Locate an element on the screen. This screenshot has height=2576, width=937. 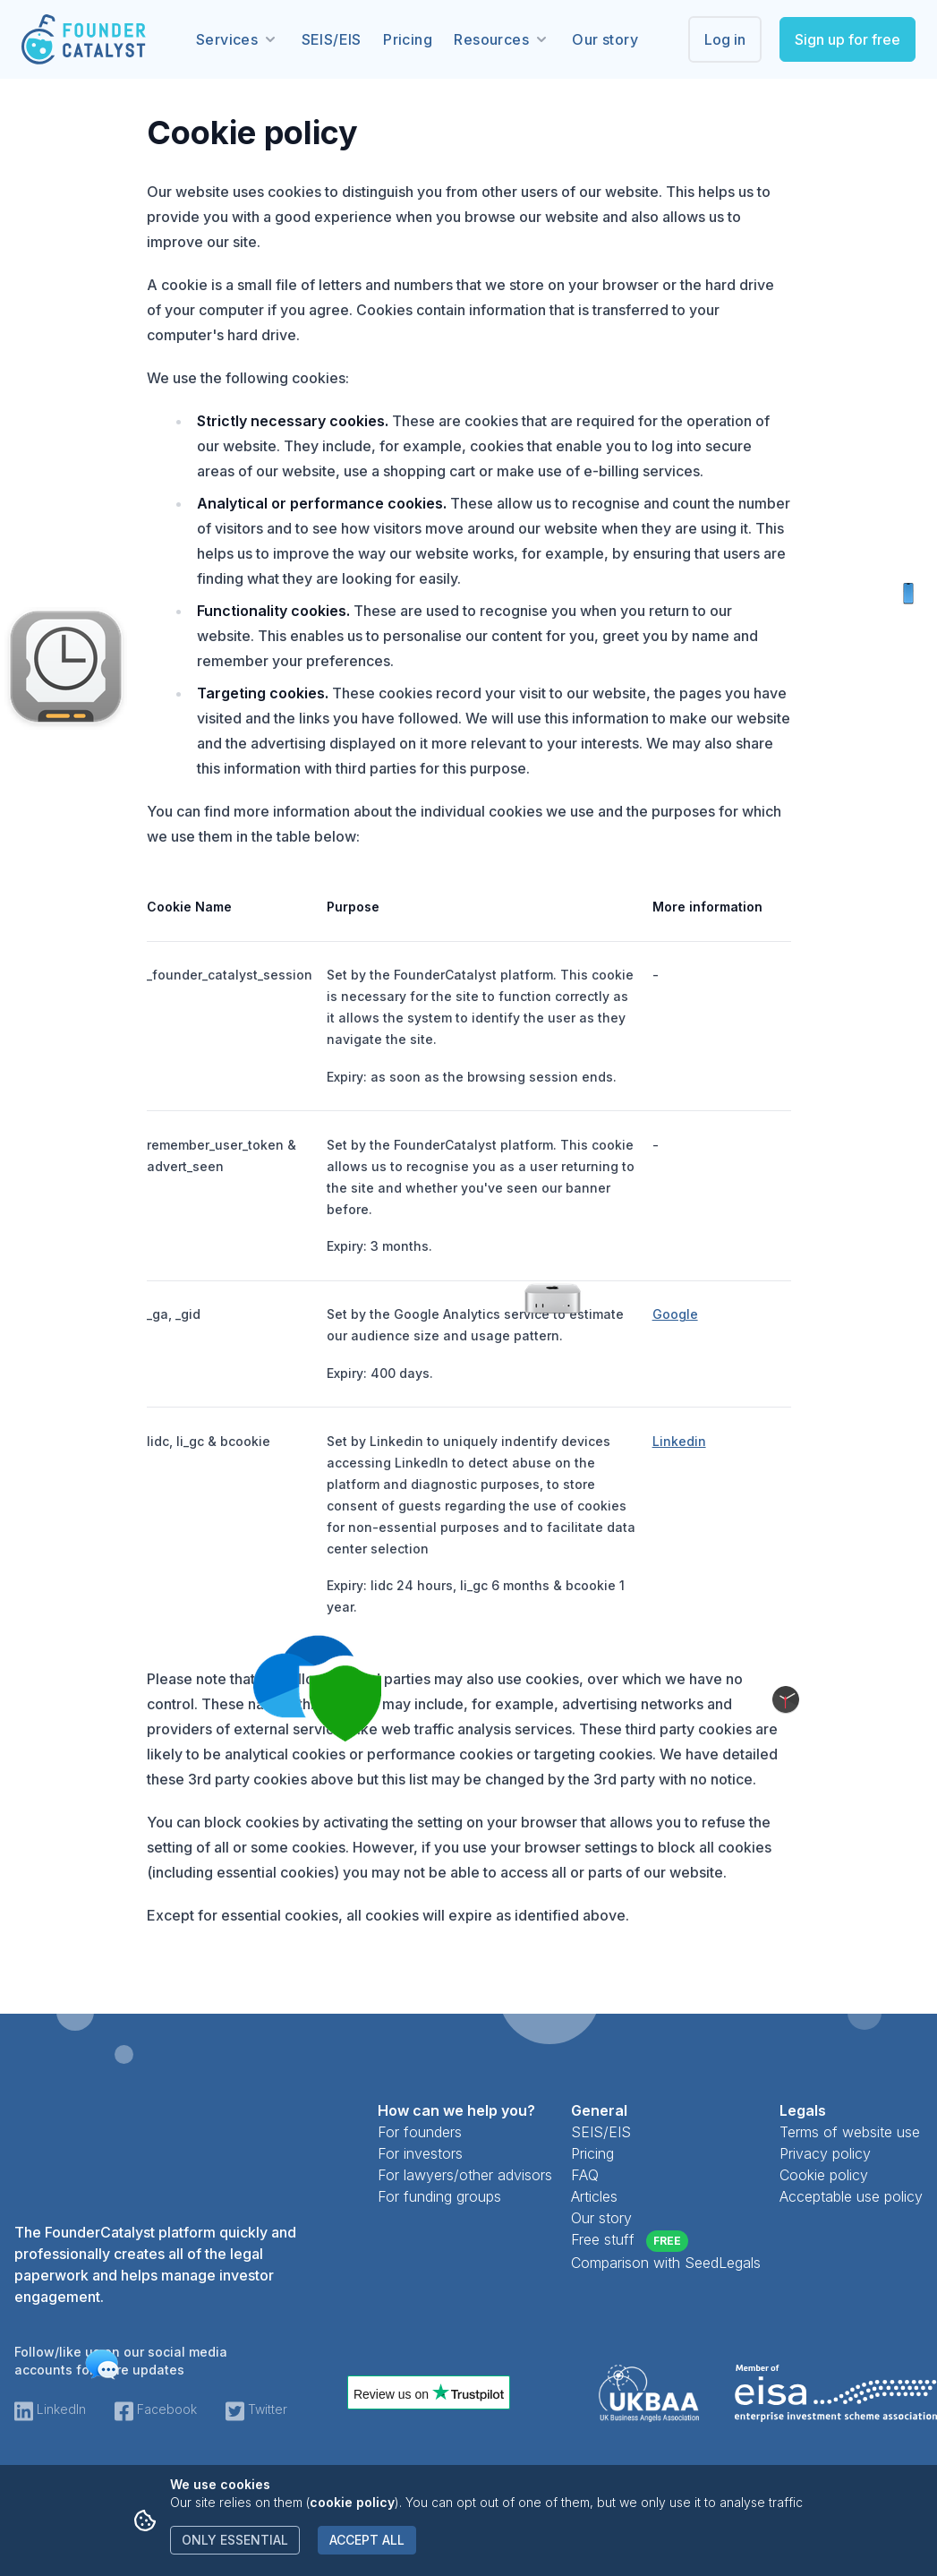
indicates an urgent or time-sensitive notification is located at coordinates (786, 1699).